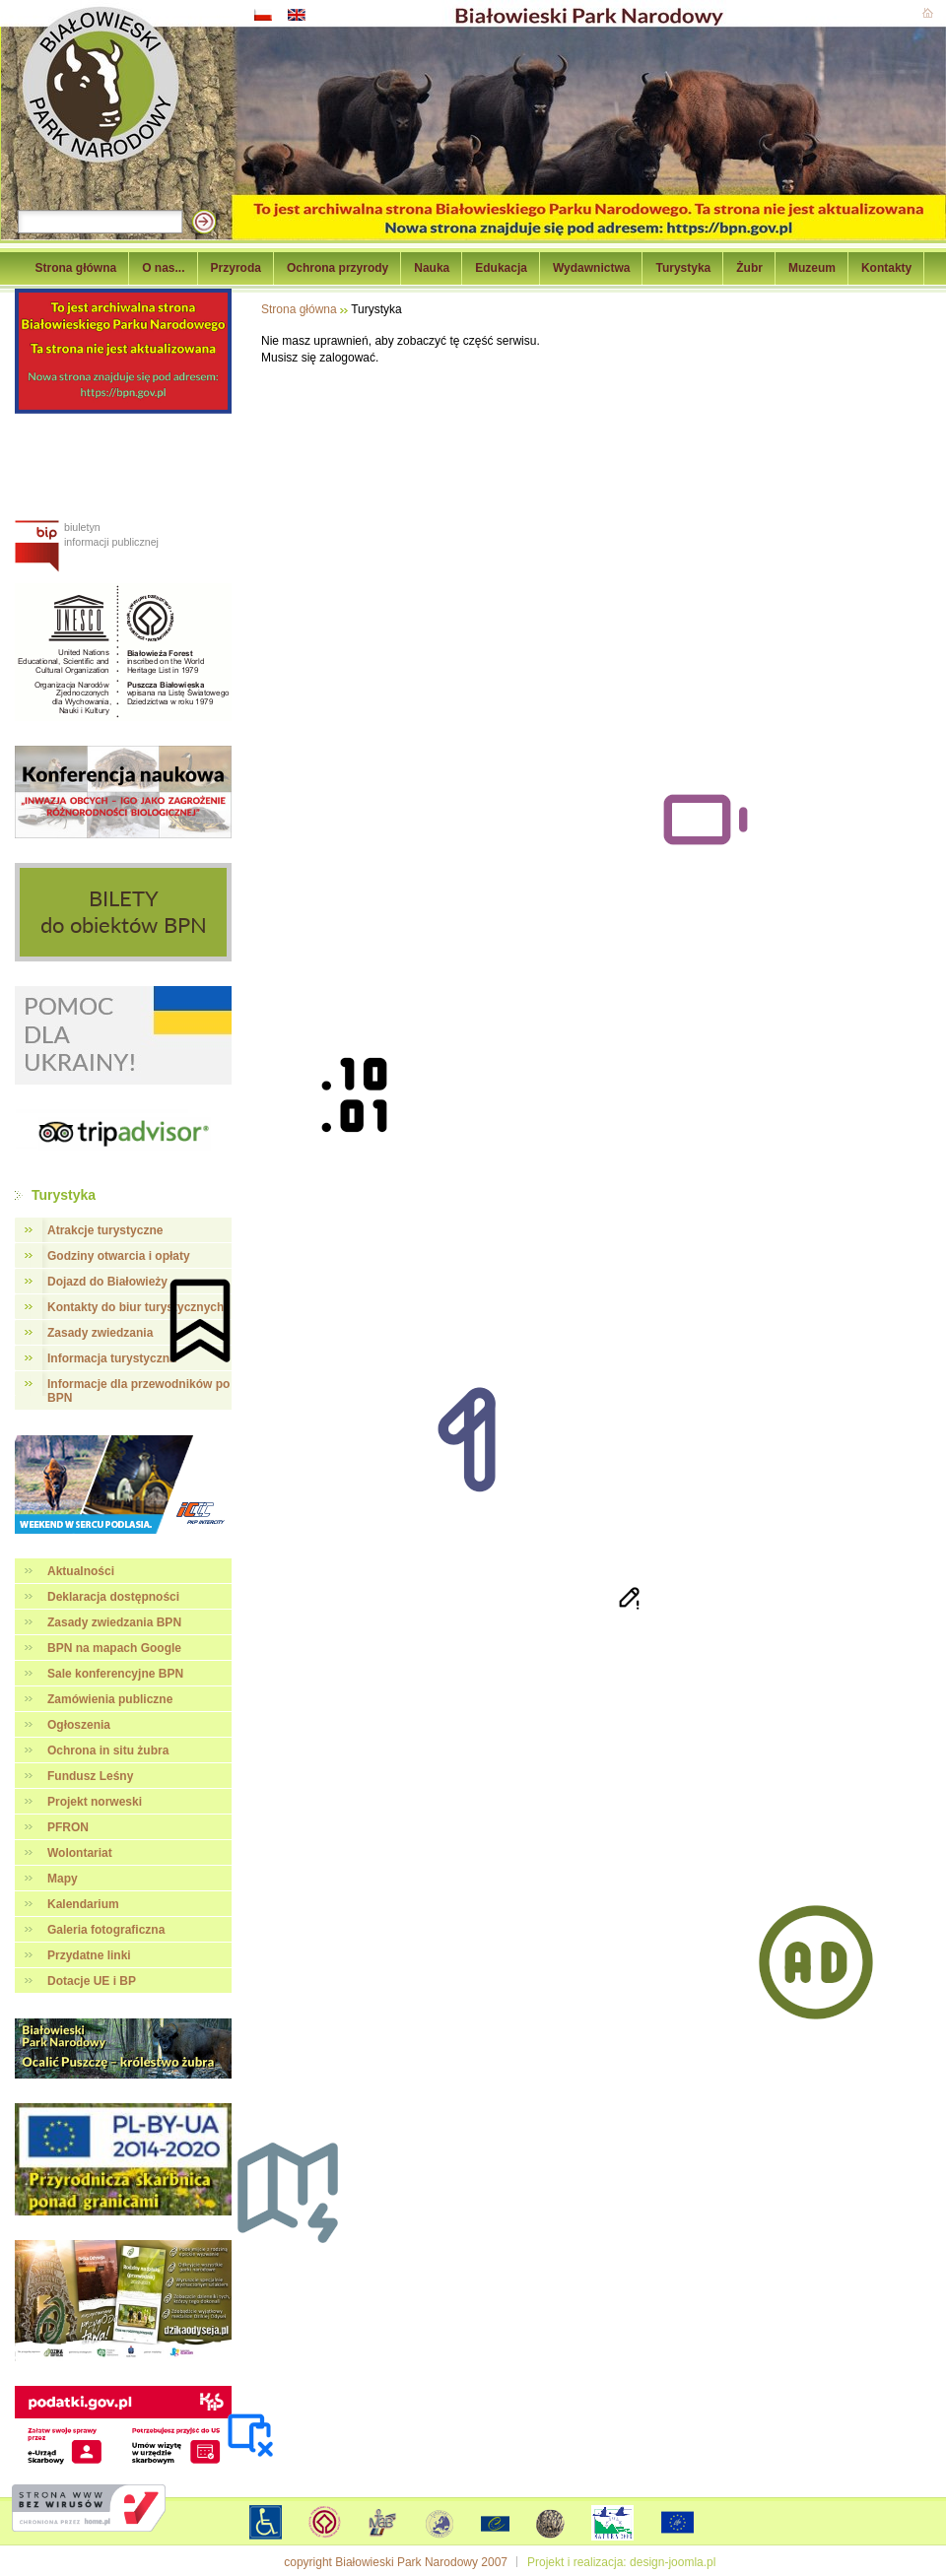 The width and height of the screenshot is (946, 2576). What do you see at coordinates (474, 1439) in the screenshot?
I see `access google one subscription settings` at bounding box center [474, 1439].